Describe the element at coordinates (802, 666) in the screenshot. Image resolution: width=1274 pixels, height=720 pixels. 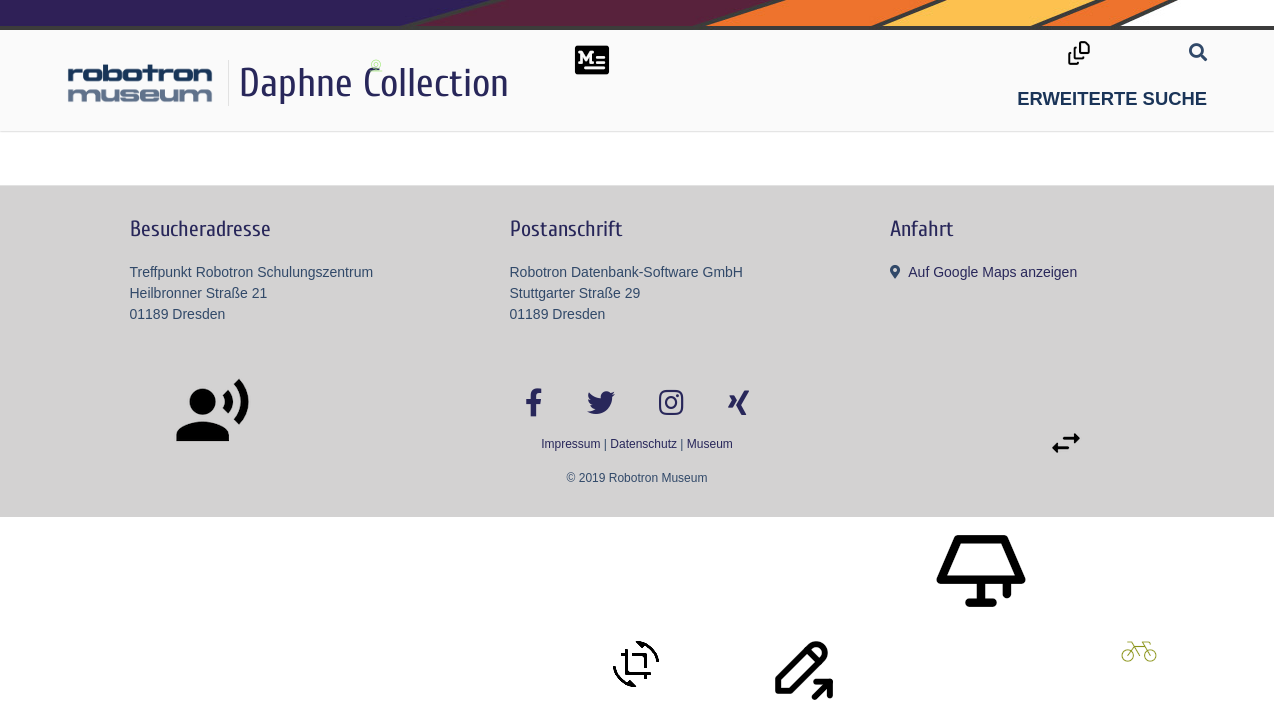
I see `share your edits or annotations` at that location.